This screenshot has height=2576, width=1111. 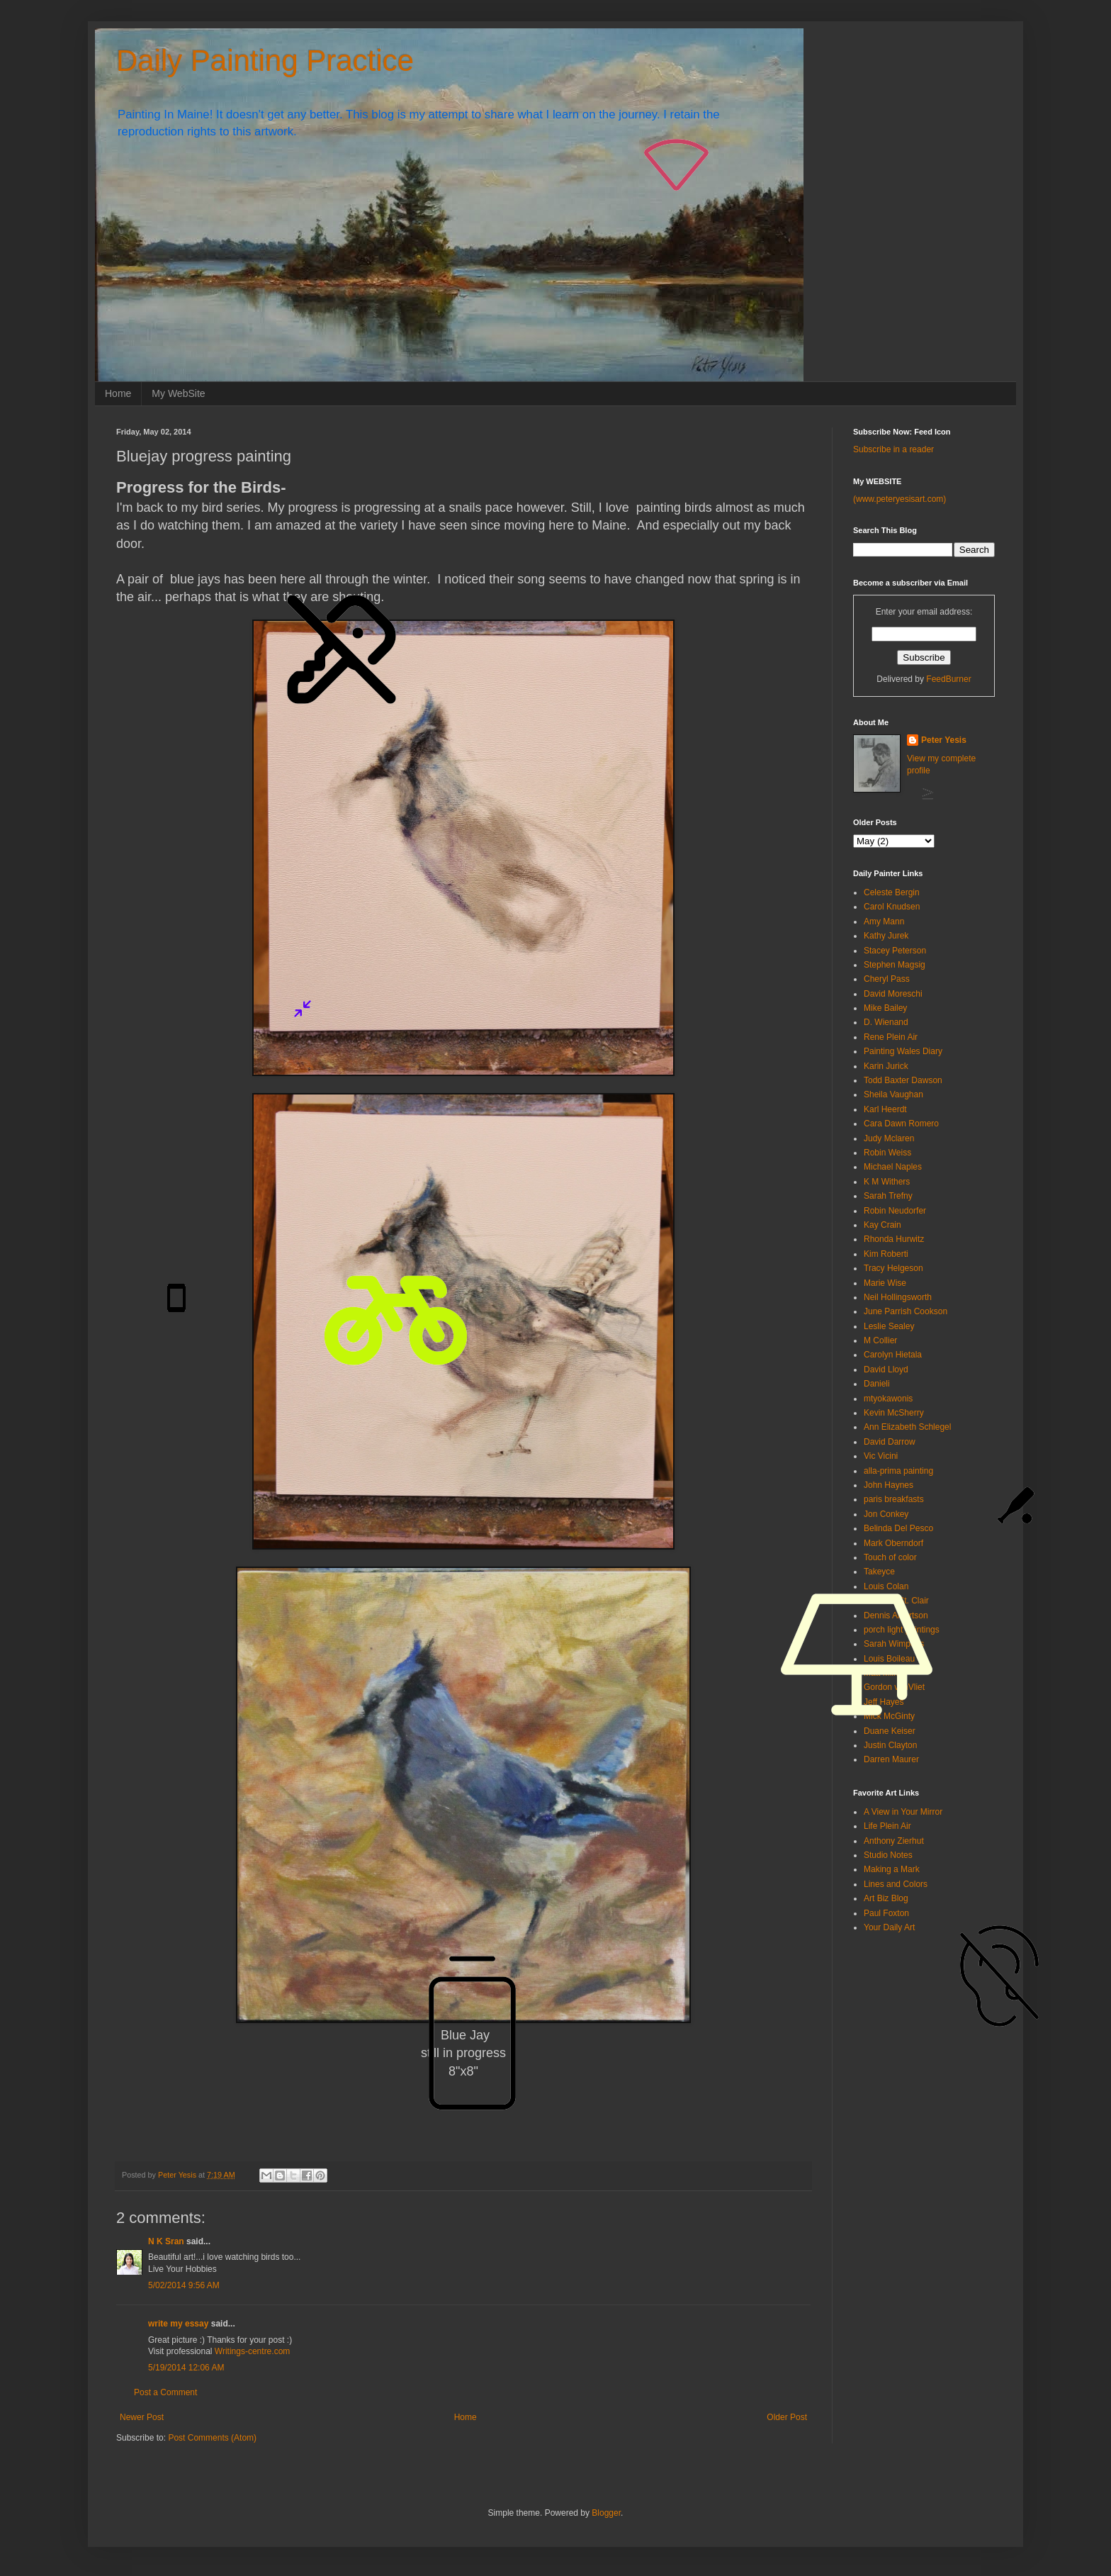 What do you see at coordinates (176, 1298) in the screenshot?
I see `view on mobile device` at bounding box center [176, 1298].